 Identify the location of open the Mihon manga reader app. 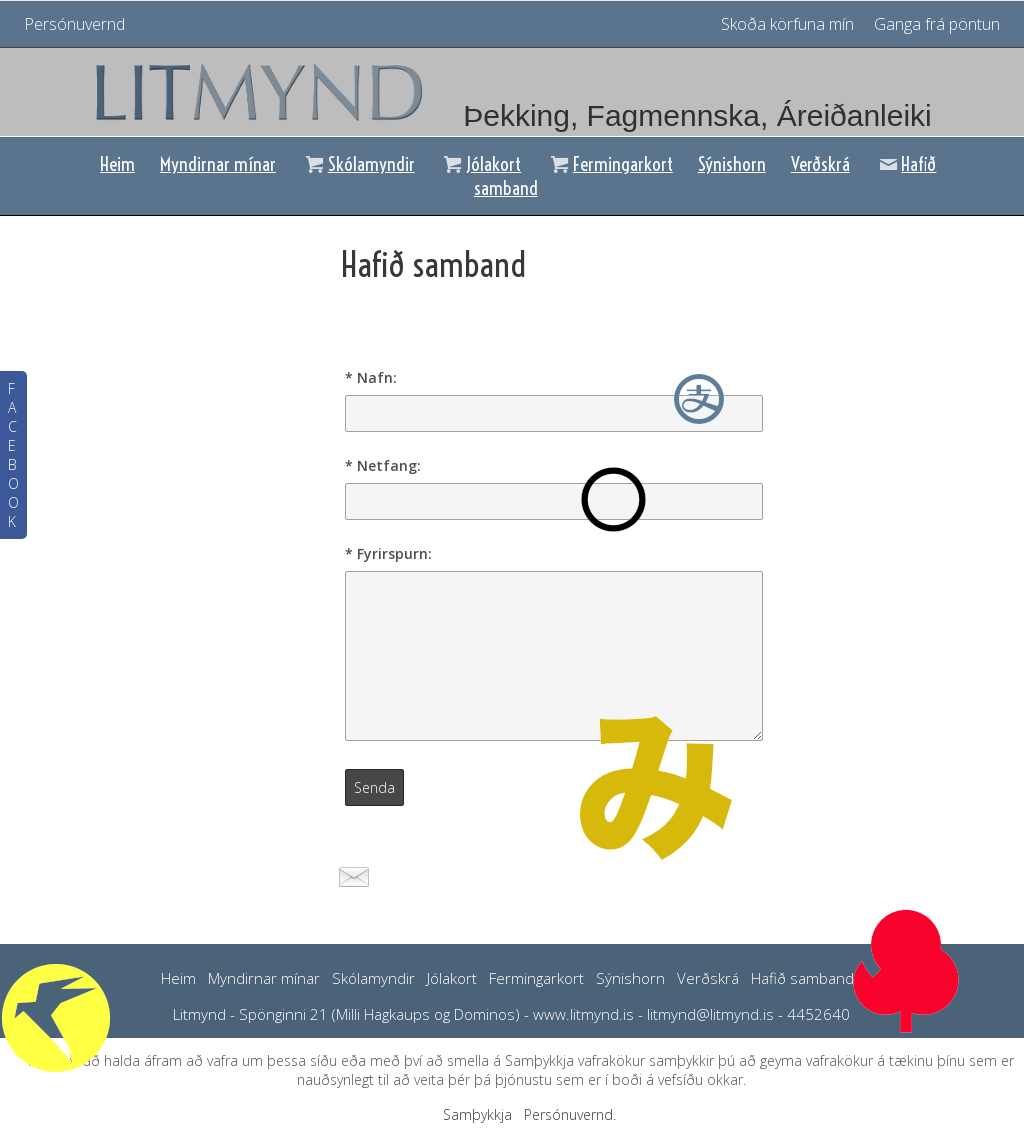
(656, 788).